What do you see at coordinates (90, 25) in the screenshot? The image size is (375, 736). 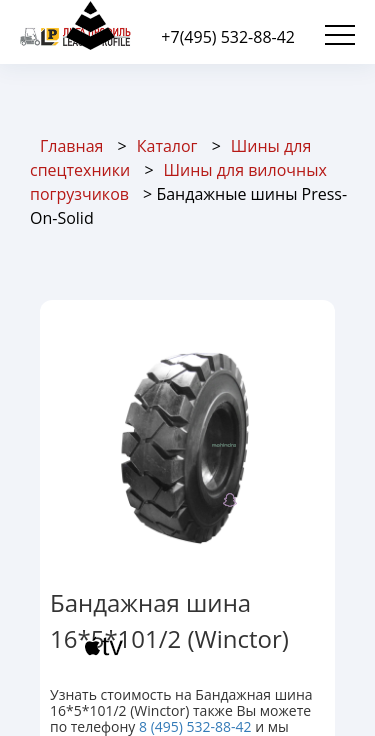 I see `red app logo` at bounding box center [90, 25].